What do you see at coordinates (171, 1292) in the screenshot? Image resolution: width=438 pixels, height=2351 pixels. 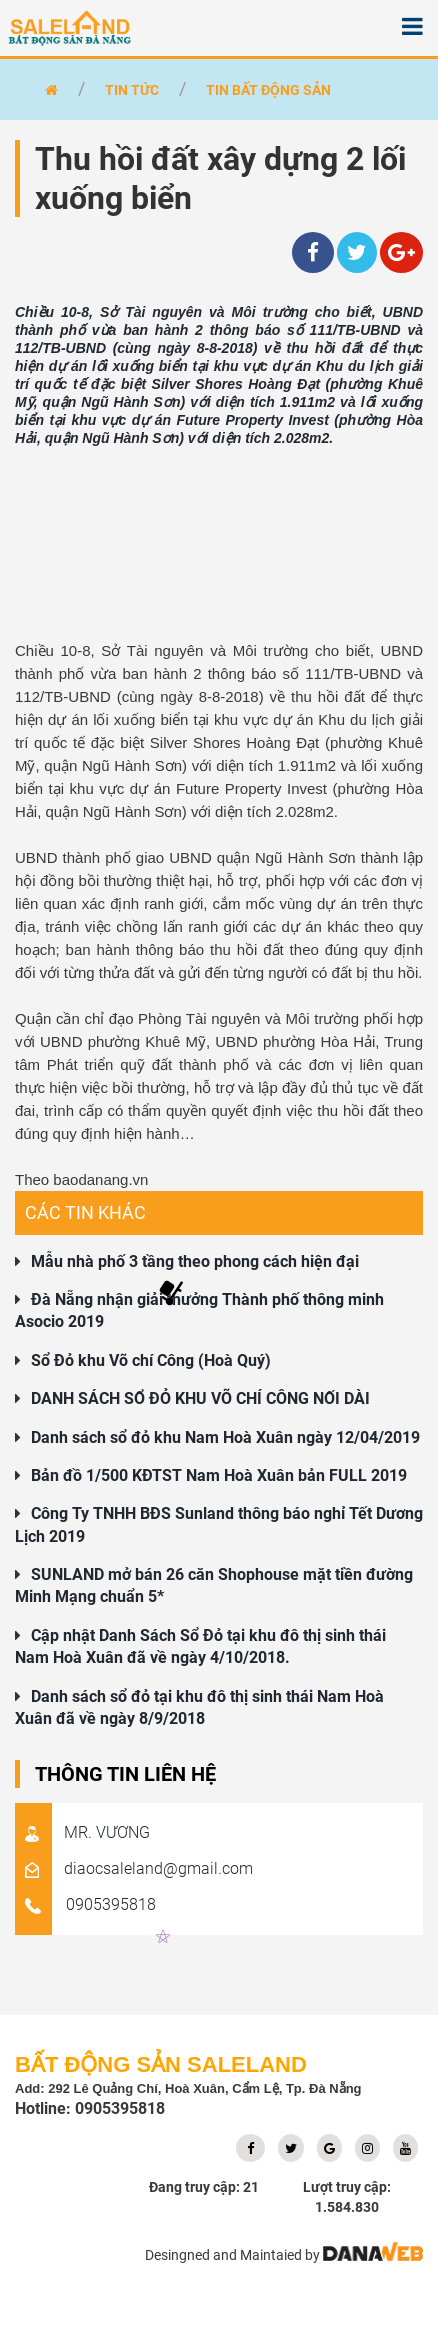 I see `view your shopping cart` at bounding box center [171, 1292].